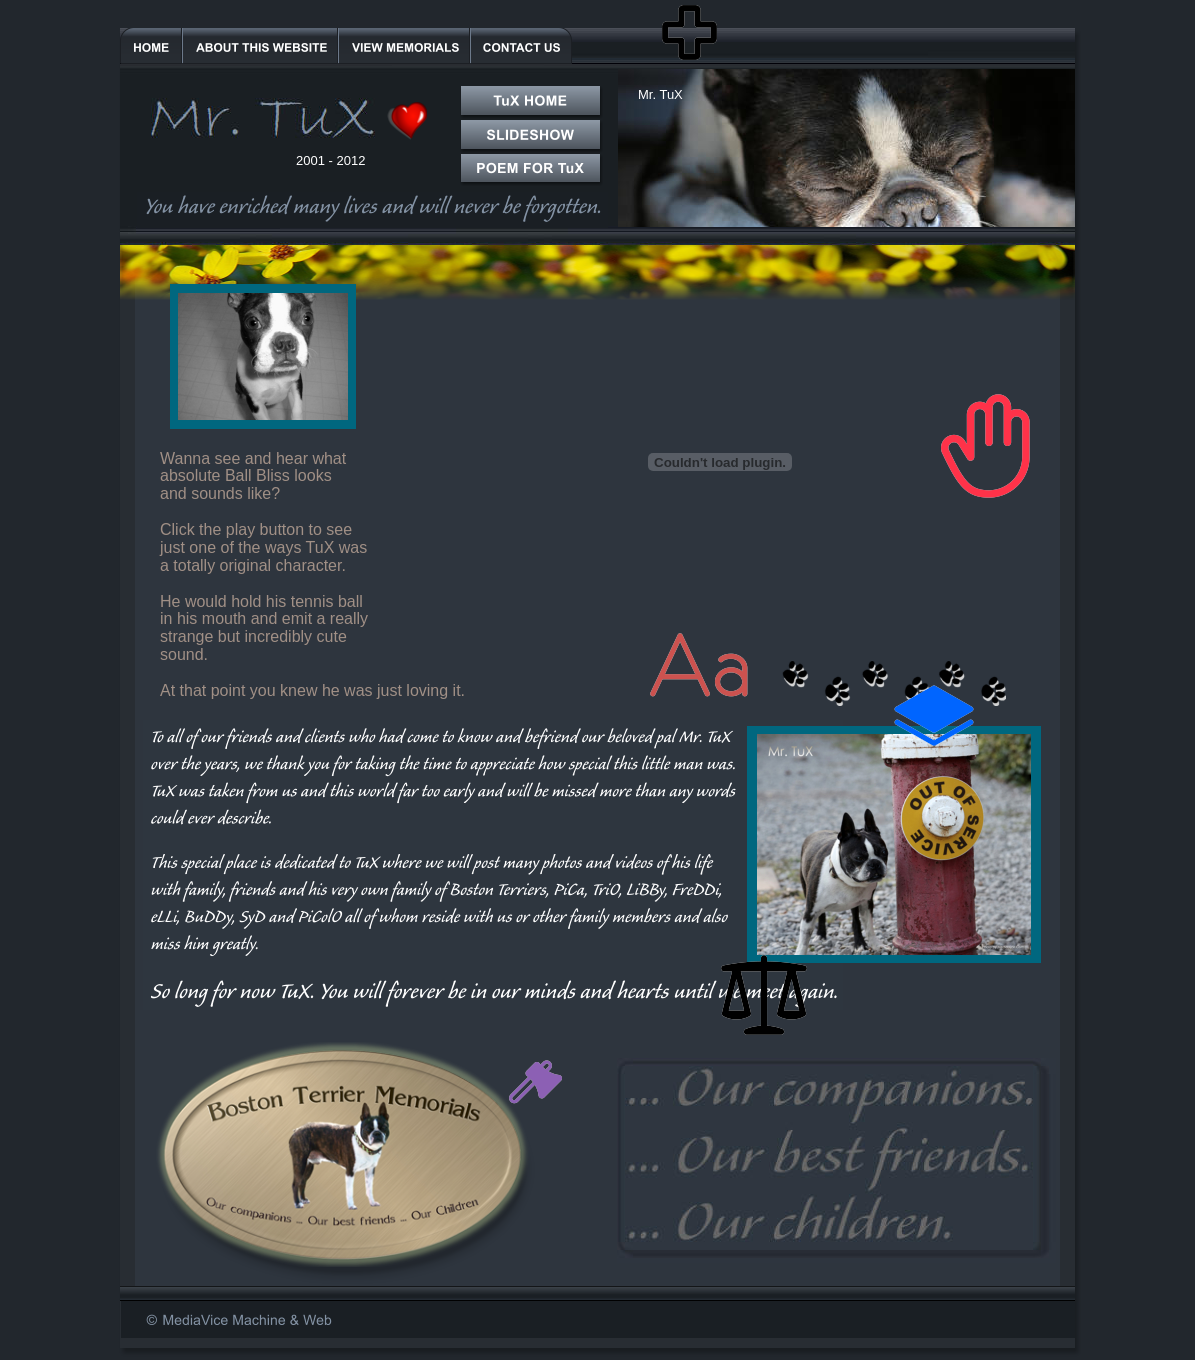 This screenshot has width=1195, height=1360. I want to click on stop or pause an action, so click(989, 446).